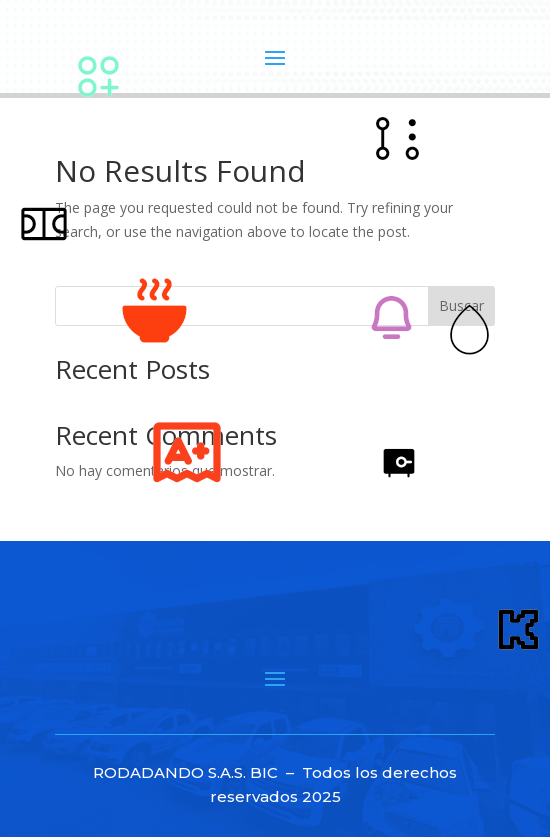  Describe the element at coordinates (44, 224) in the screenshot. I see `view basketball court locations` at that location.